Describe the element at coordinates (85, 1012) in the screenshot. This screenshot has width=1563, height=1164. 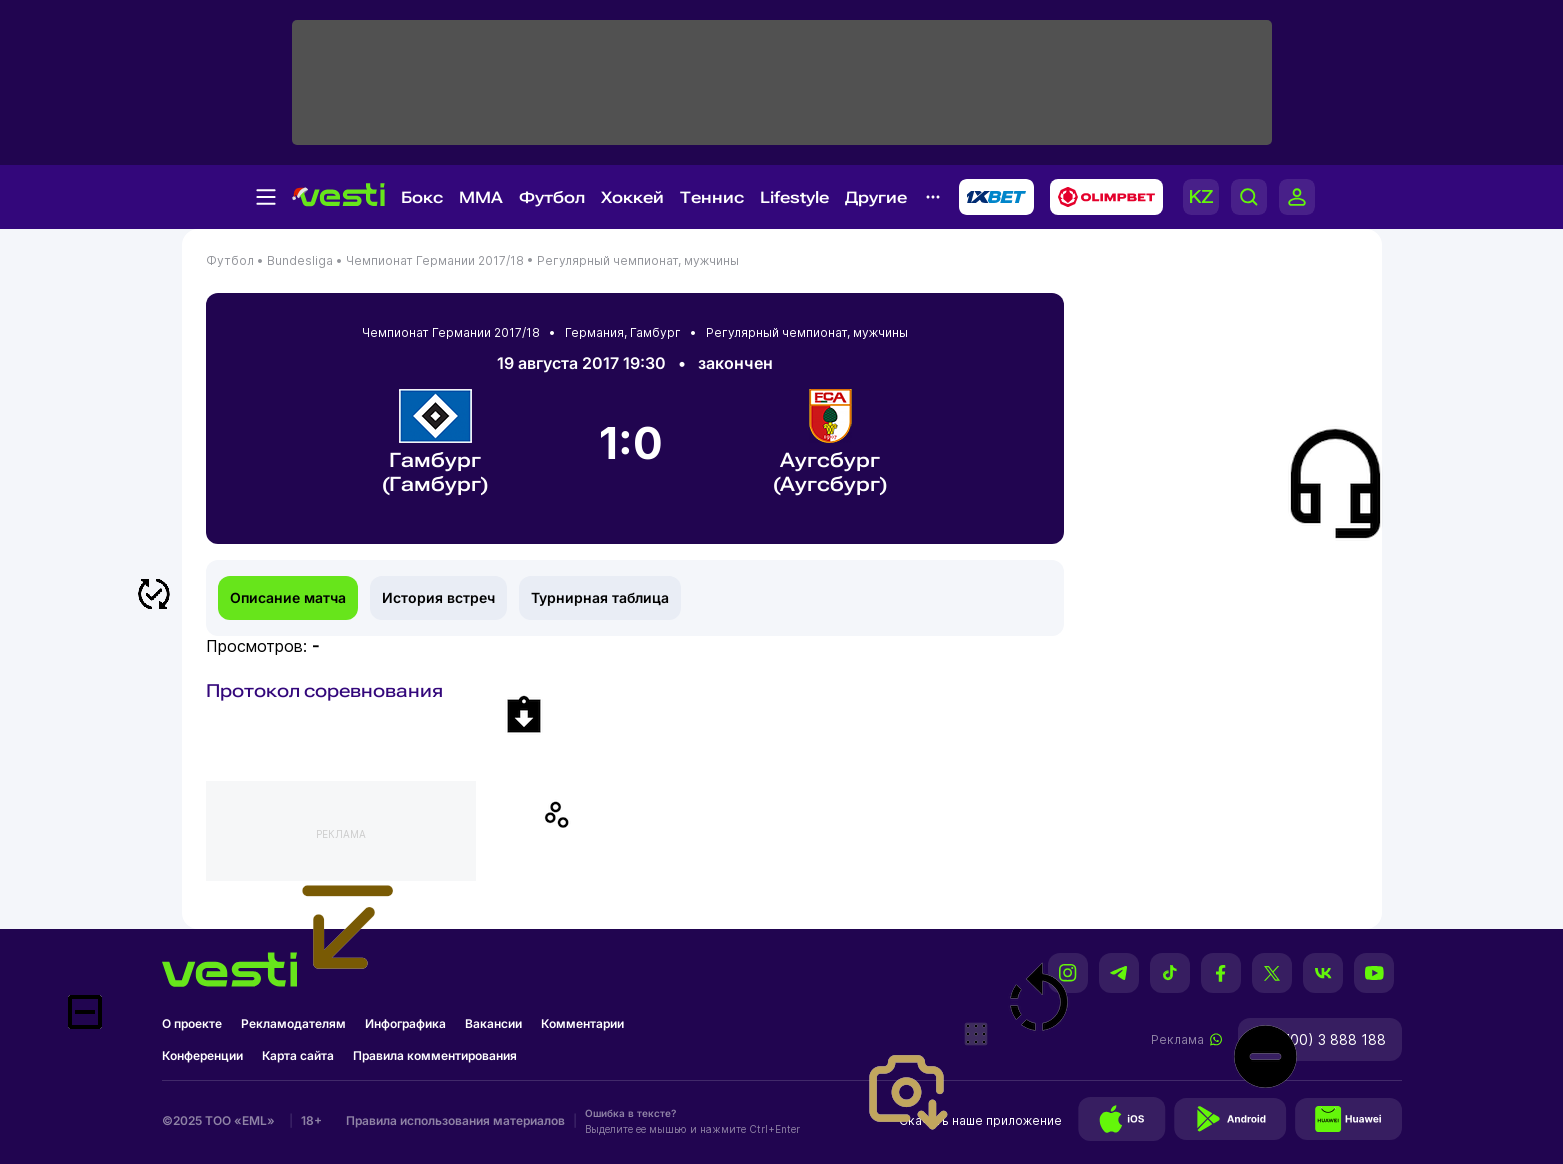
I see `indicates partial selection in a list` at that location.